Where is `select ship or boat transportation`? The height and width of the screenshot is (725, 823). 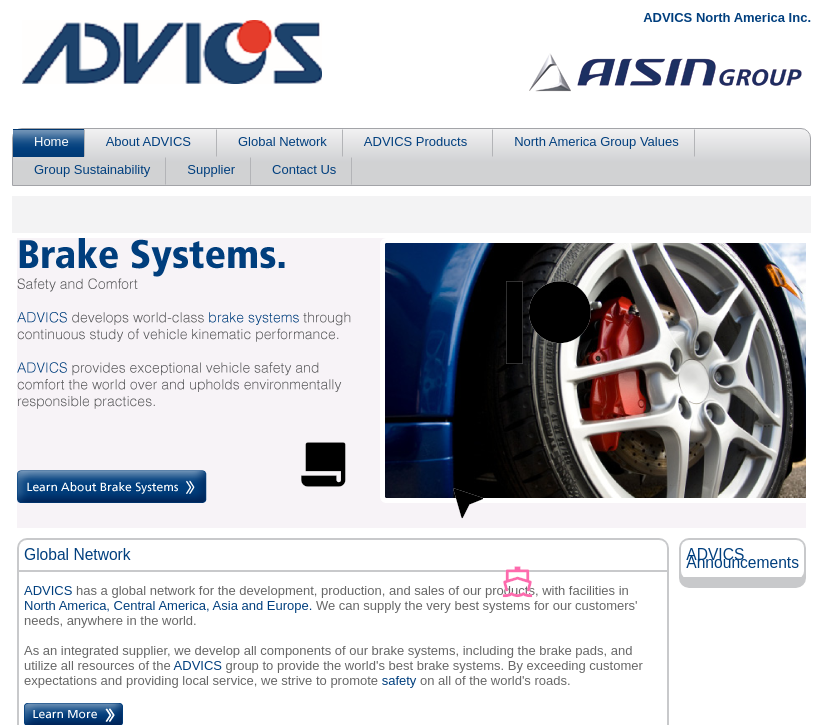 select ship or boat transportation is located at coordinates (517, 582).